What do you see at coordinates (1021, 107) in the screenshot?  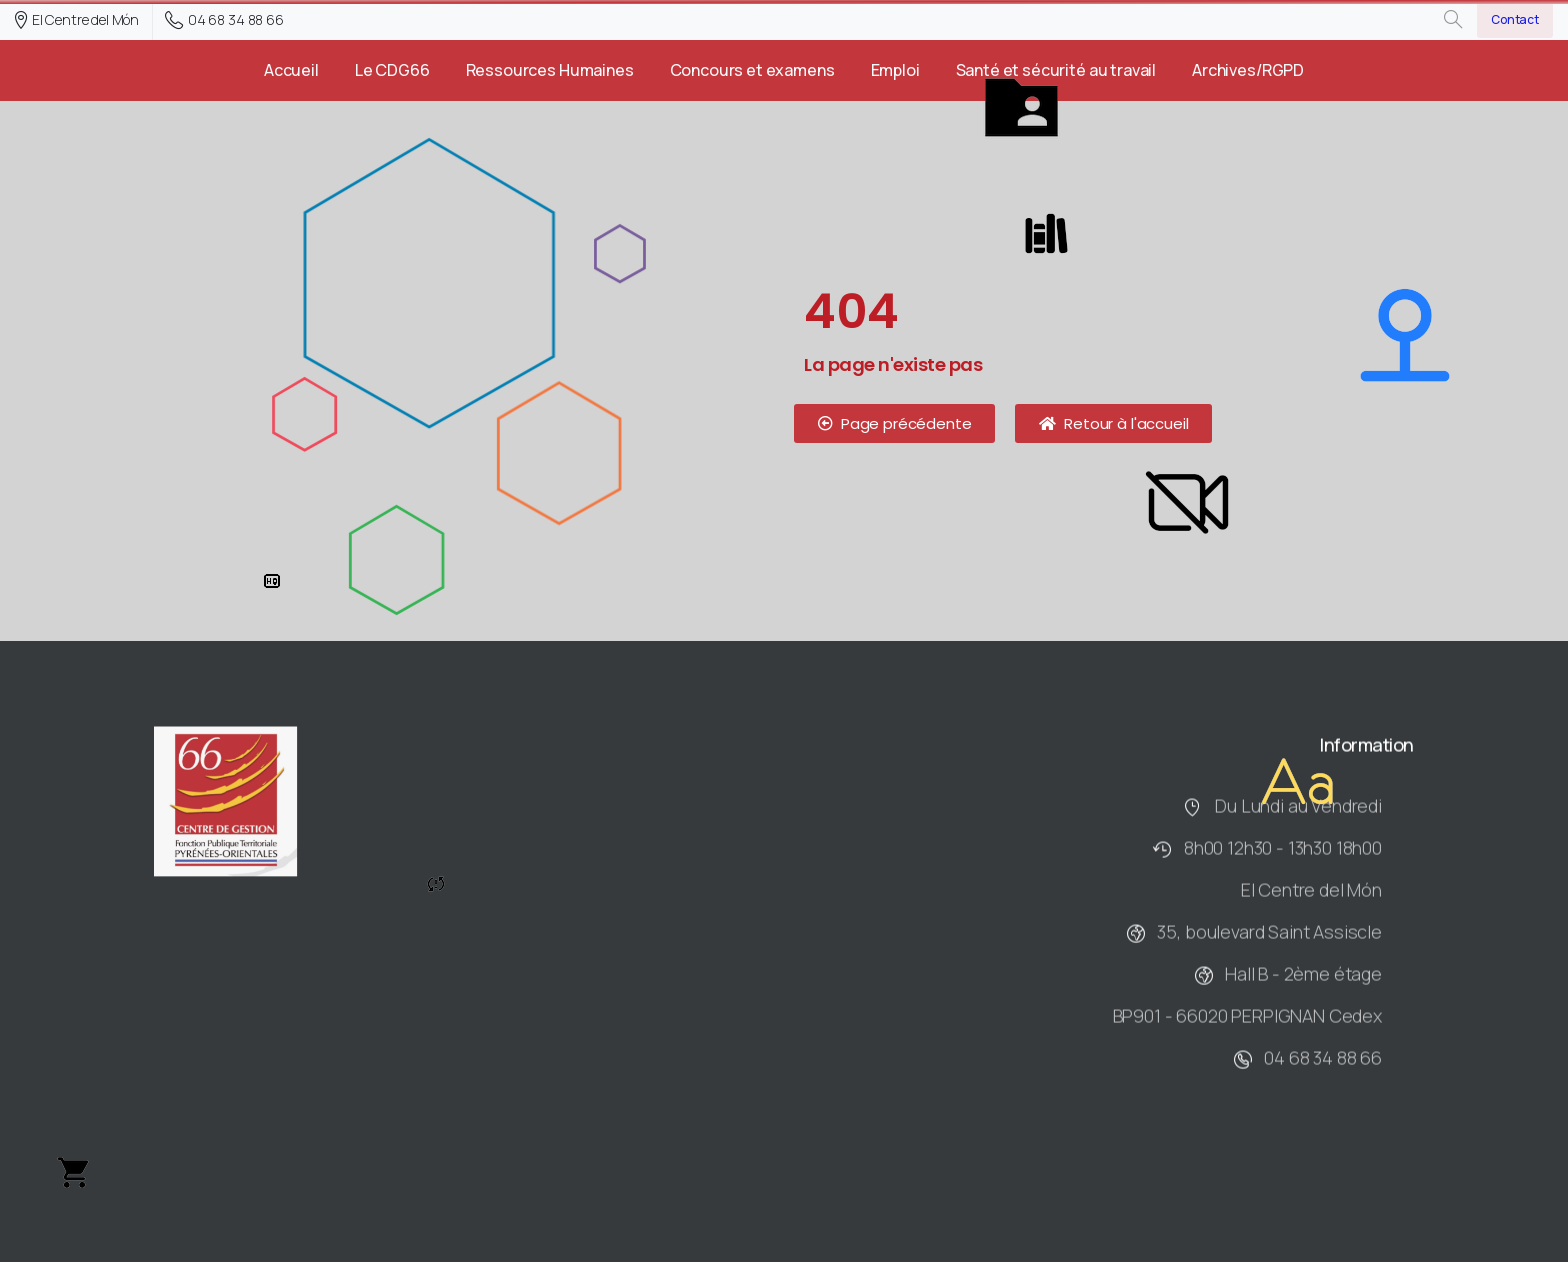 I see `open a shared folder` at bounding box center [1021, 107].